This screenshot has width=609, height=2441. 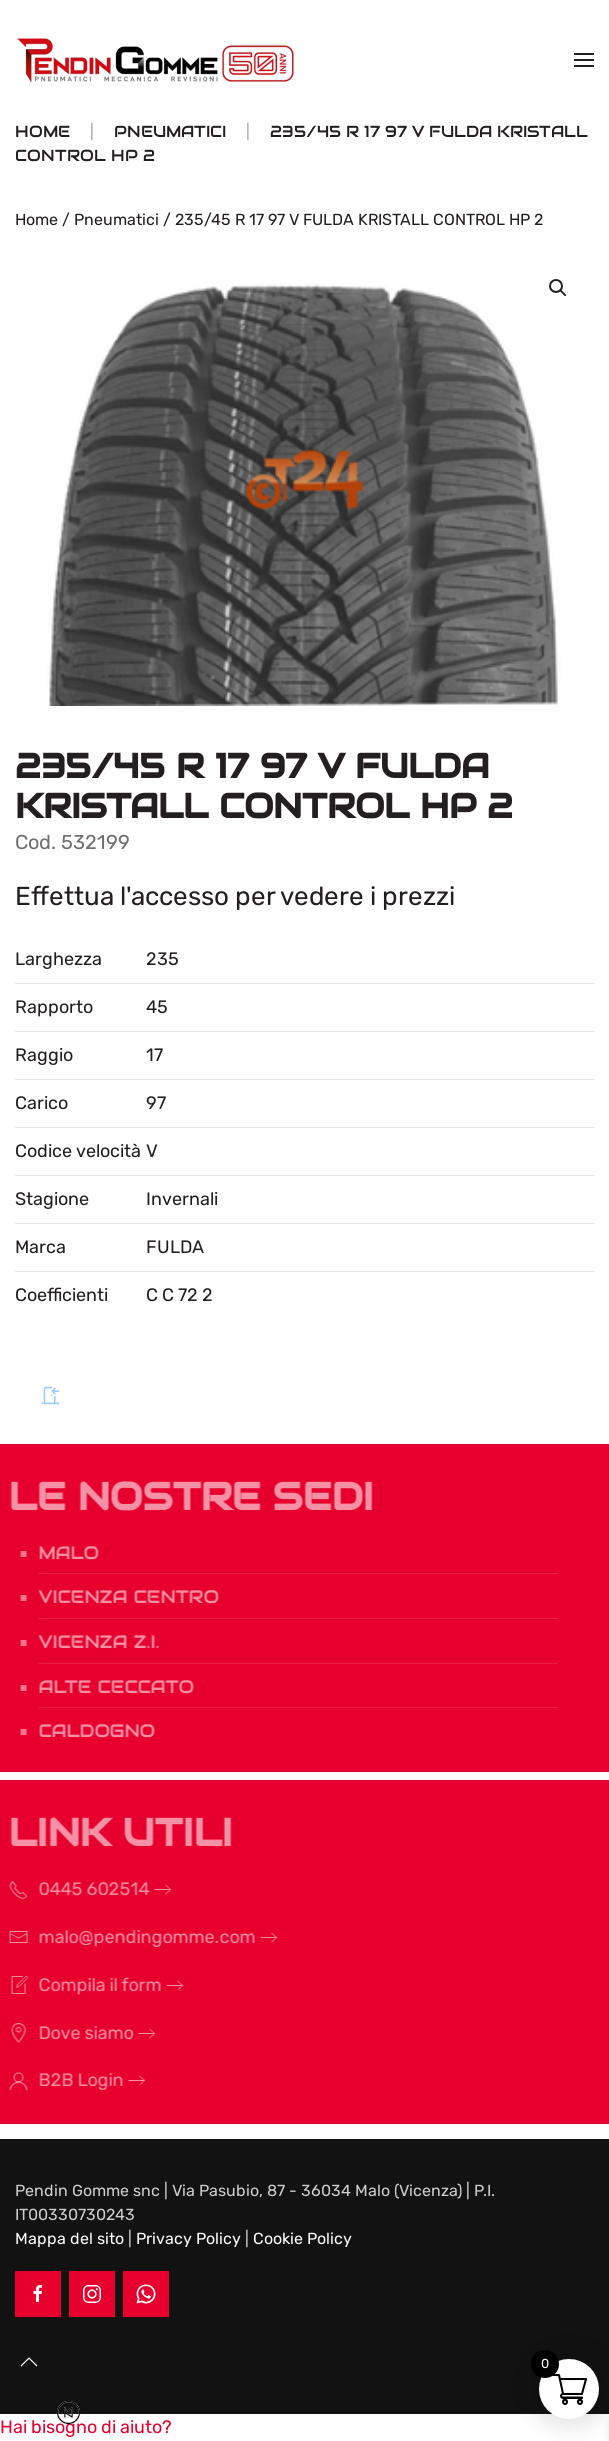 What do you see at coordinates (50, 1395) in the screenshot?
I see `log in or sign in to your account` at bounding box center [50, 1395].